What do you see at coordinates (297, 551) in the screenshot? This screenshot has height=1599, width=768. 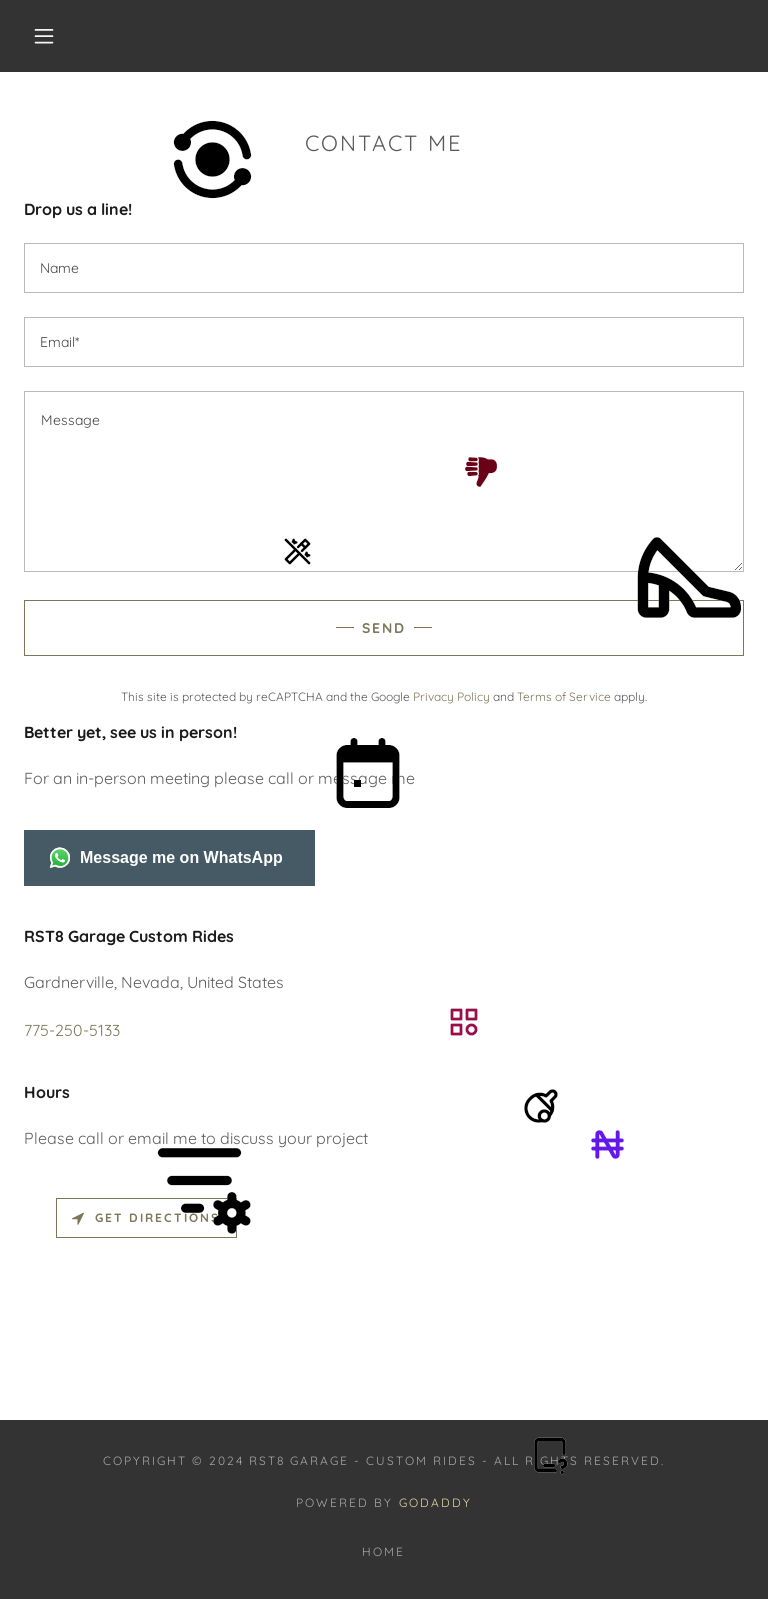 I see `disable magic wand or auto-enhance feature` at bounding box center [297, 551].